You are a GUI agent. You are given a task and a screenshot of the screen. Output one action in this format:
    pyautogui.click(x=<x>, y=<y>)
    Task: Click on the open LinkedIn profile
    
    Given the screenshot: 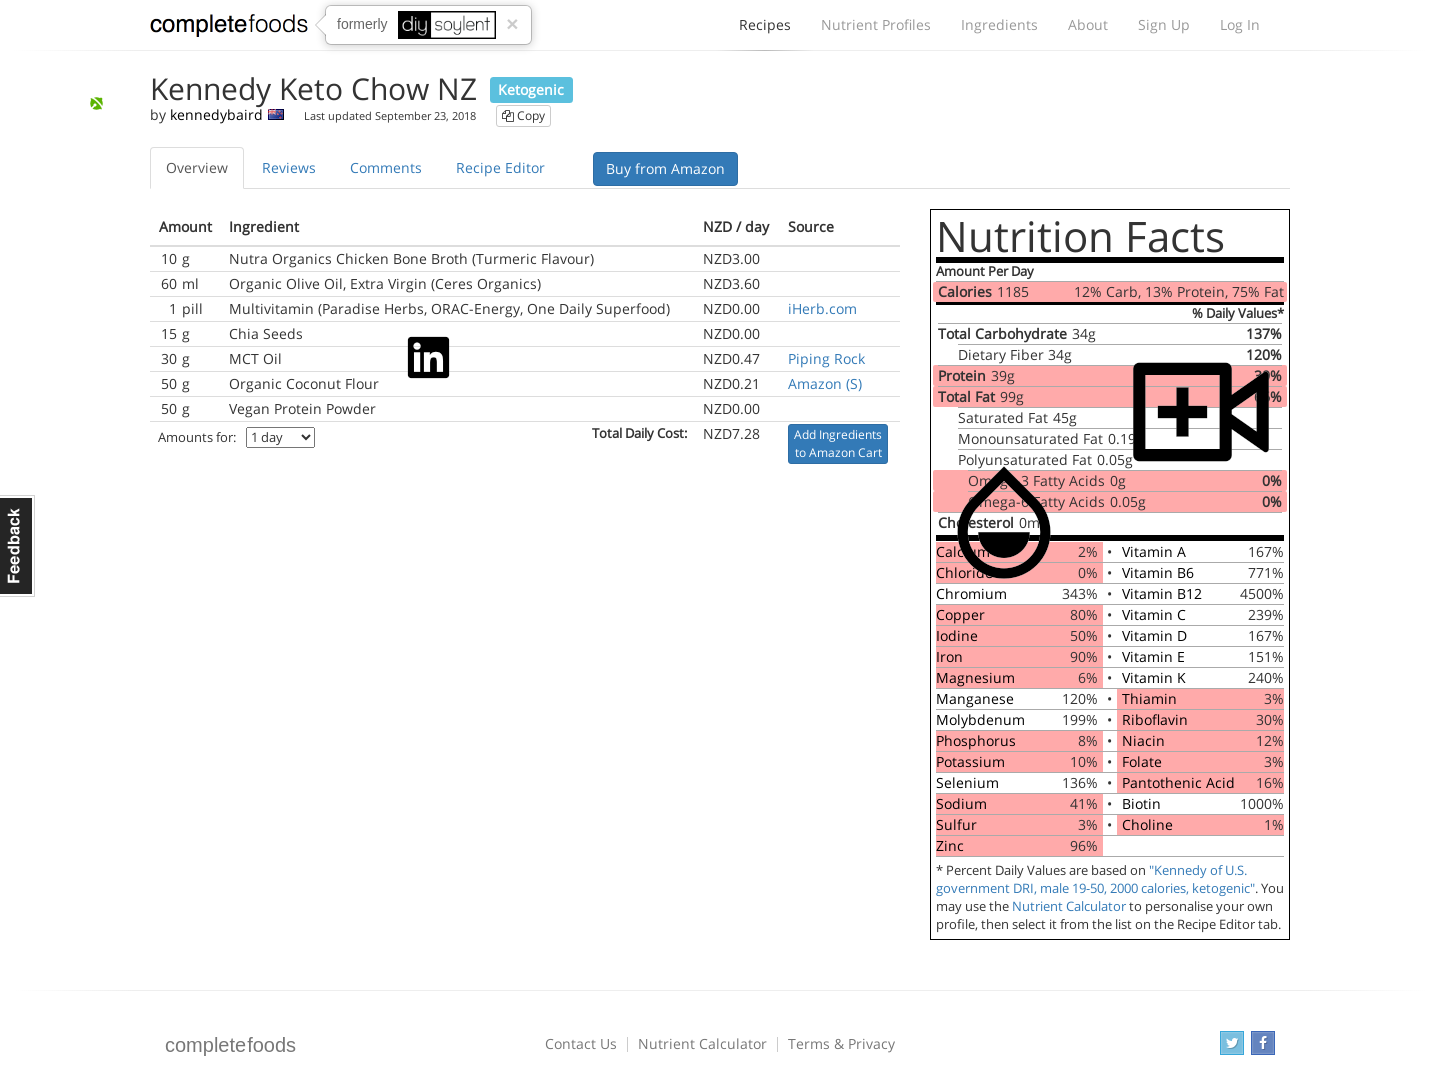 What is the action you would take?
    pyautogui.click(x=428, y=357)
    